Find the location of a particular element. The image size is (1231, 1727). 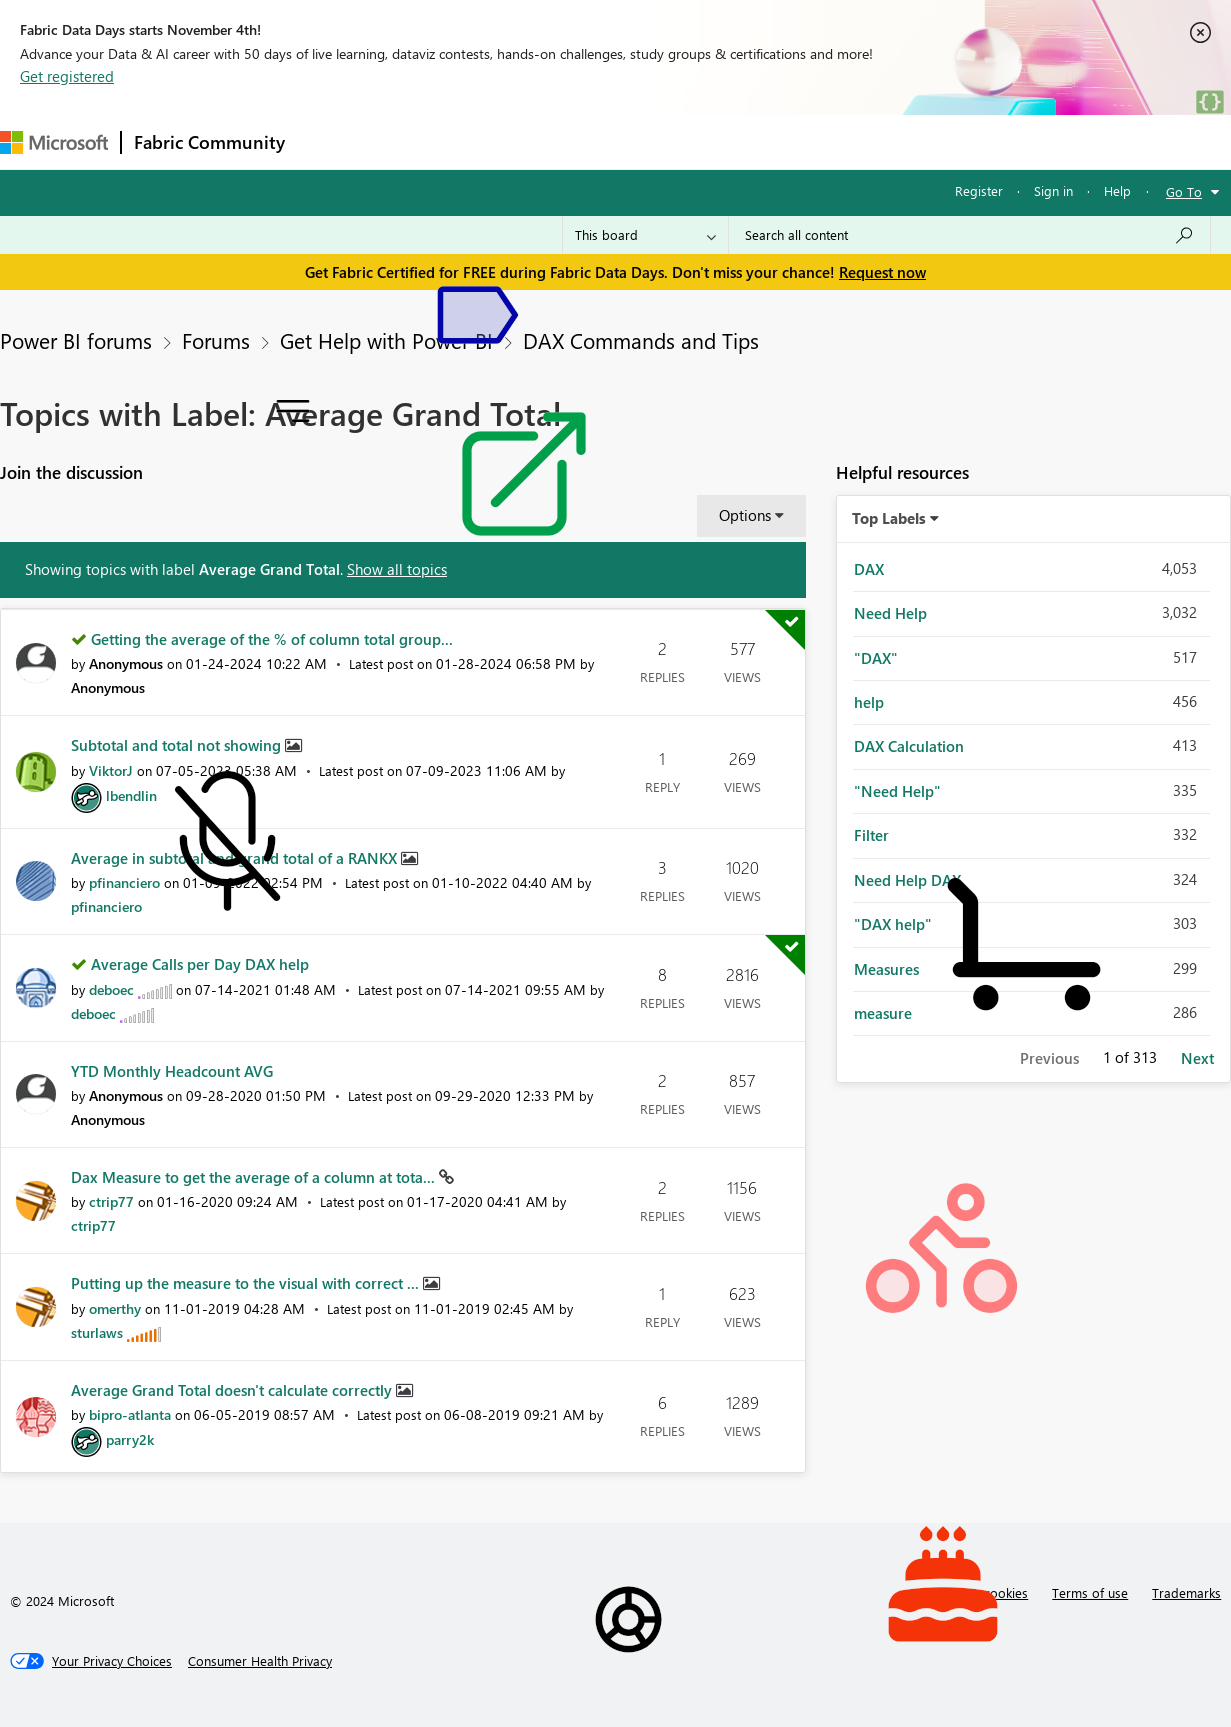

add a tag or label to an item is located at coordinates (475, 315).